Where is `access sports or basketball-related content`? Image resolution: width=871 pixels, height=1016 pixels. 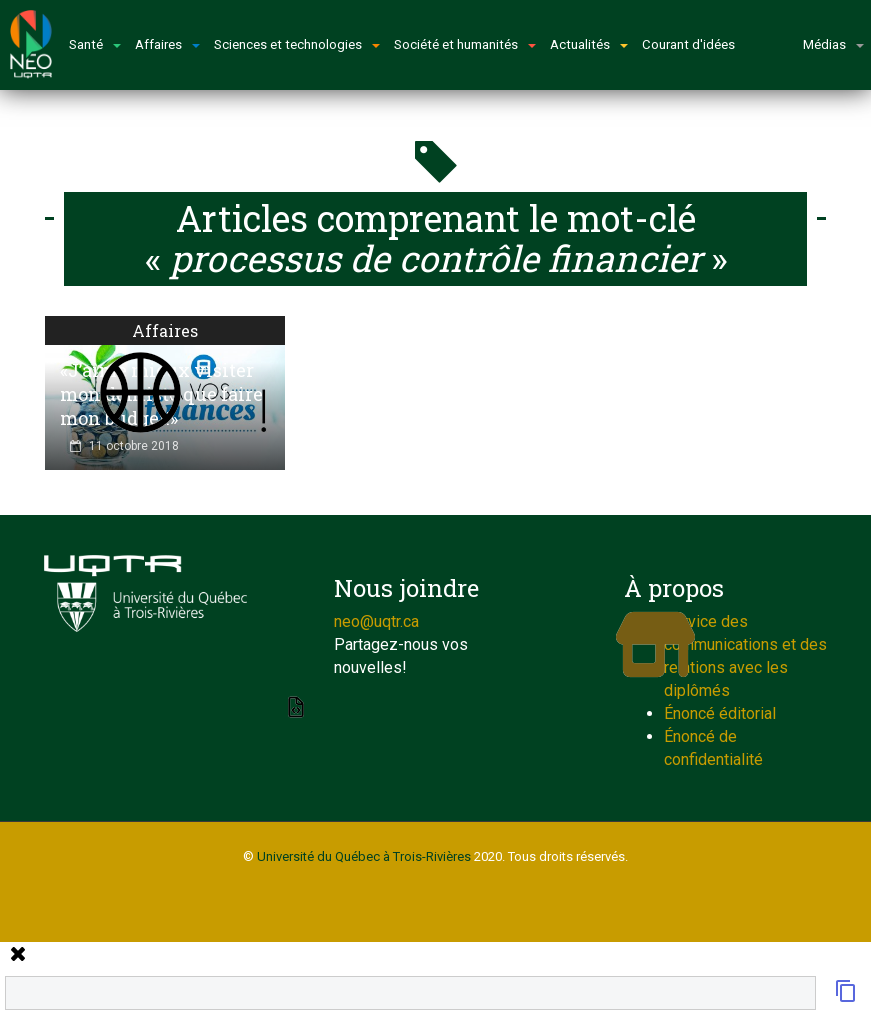 access sports or basketball-related content is located at coordinates (140, 392).